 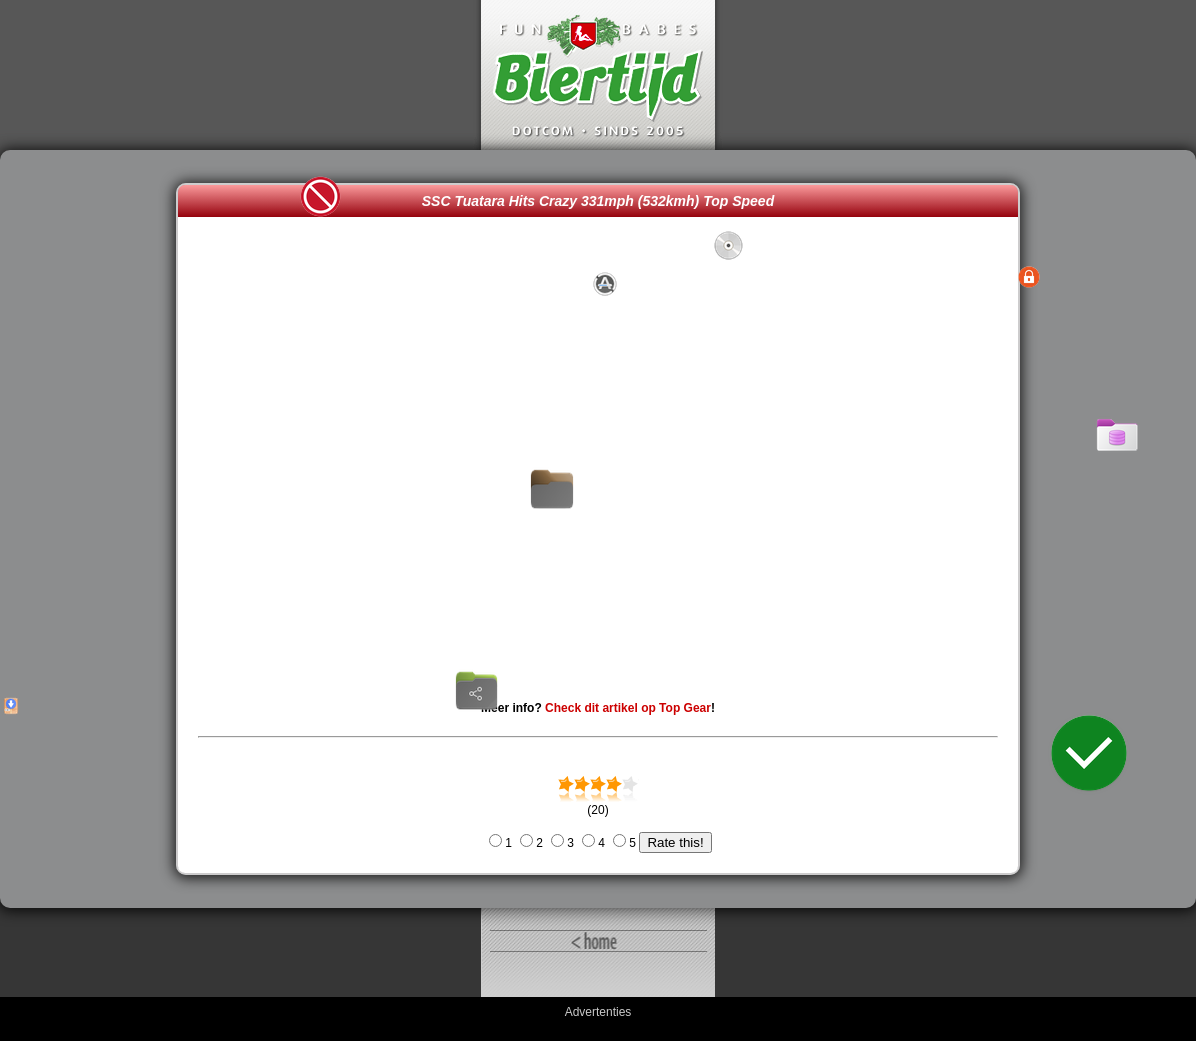 I want to click on remove a group or team, so click(x=320, y=196).